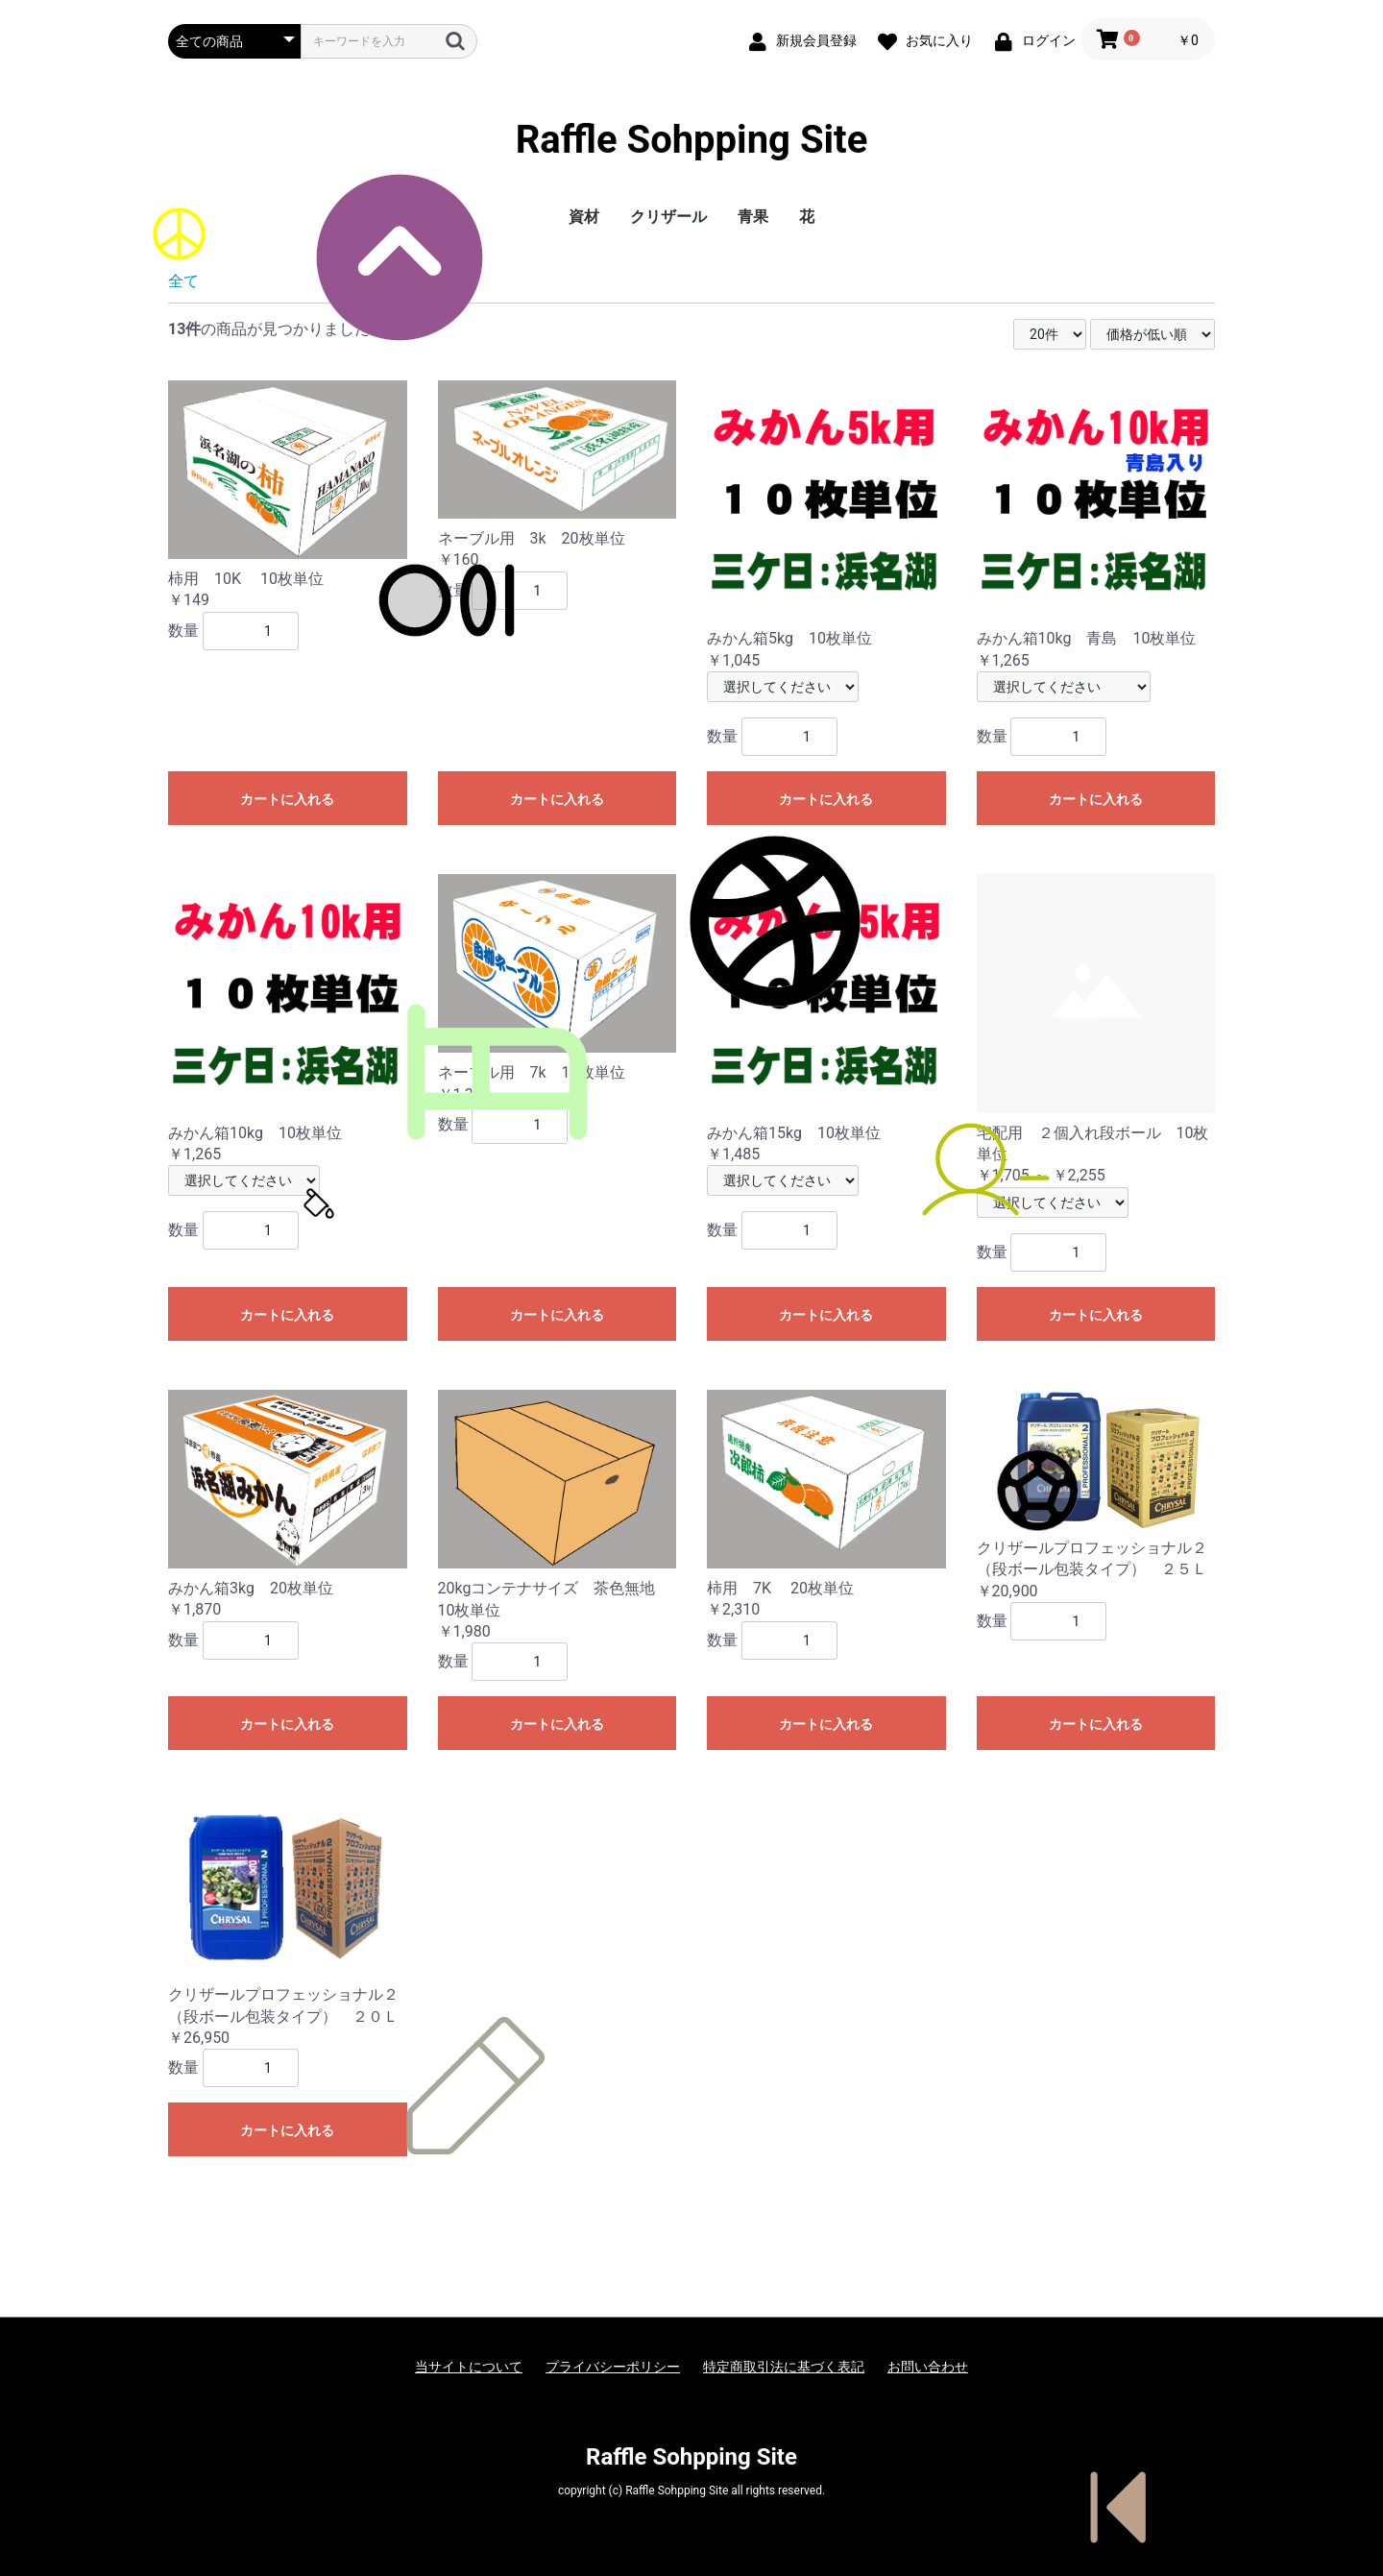  I want to click on visit medium profile or blog, so click(447, 600).